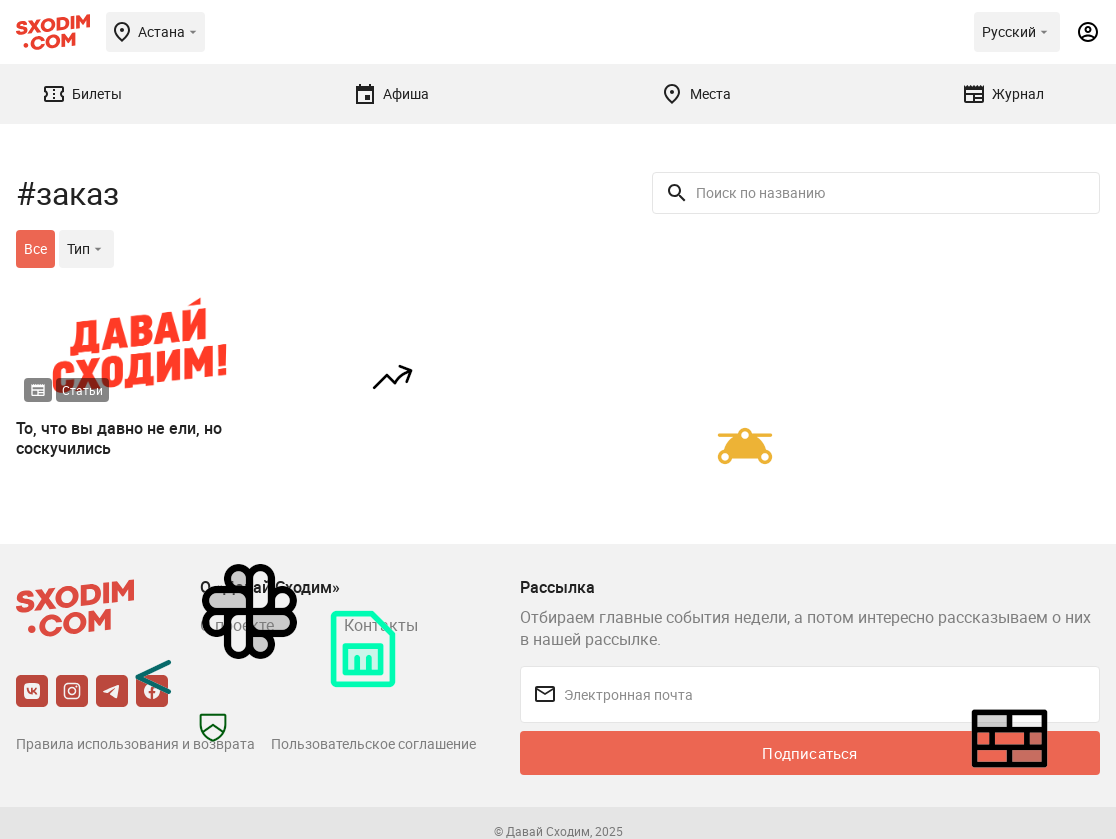 The image size is (1116, 839). What do you see at coordinates (745, 446) in the screenshot?
I see `access vector path editing tools` at bounding box center [745, 446].